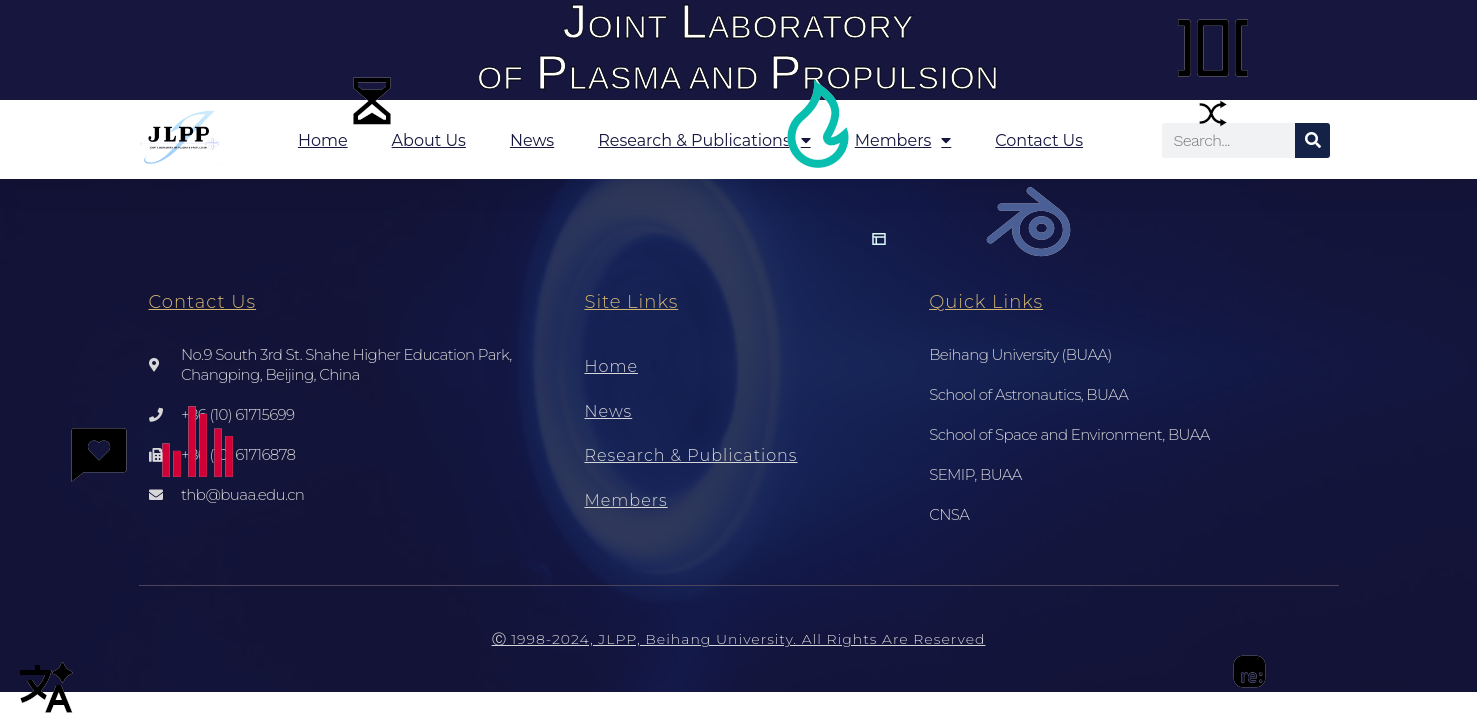 The image size is (1477, 720). Describe the element at coordinates (199, 443) in the screenshot. I see `view grouped bar chart data` at that location.